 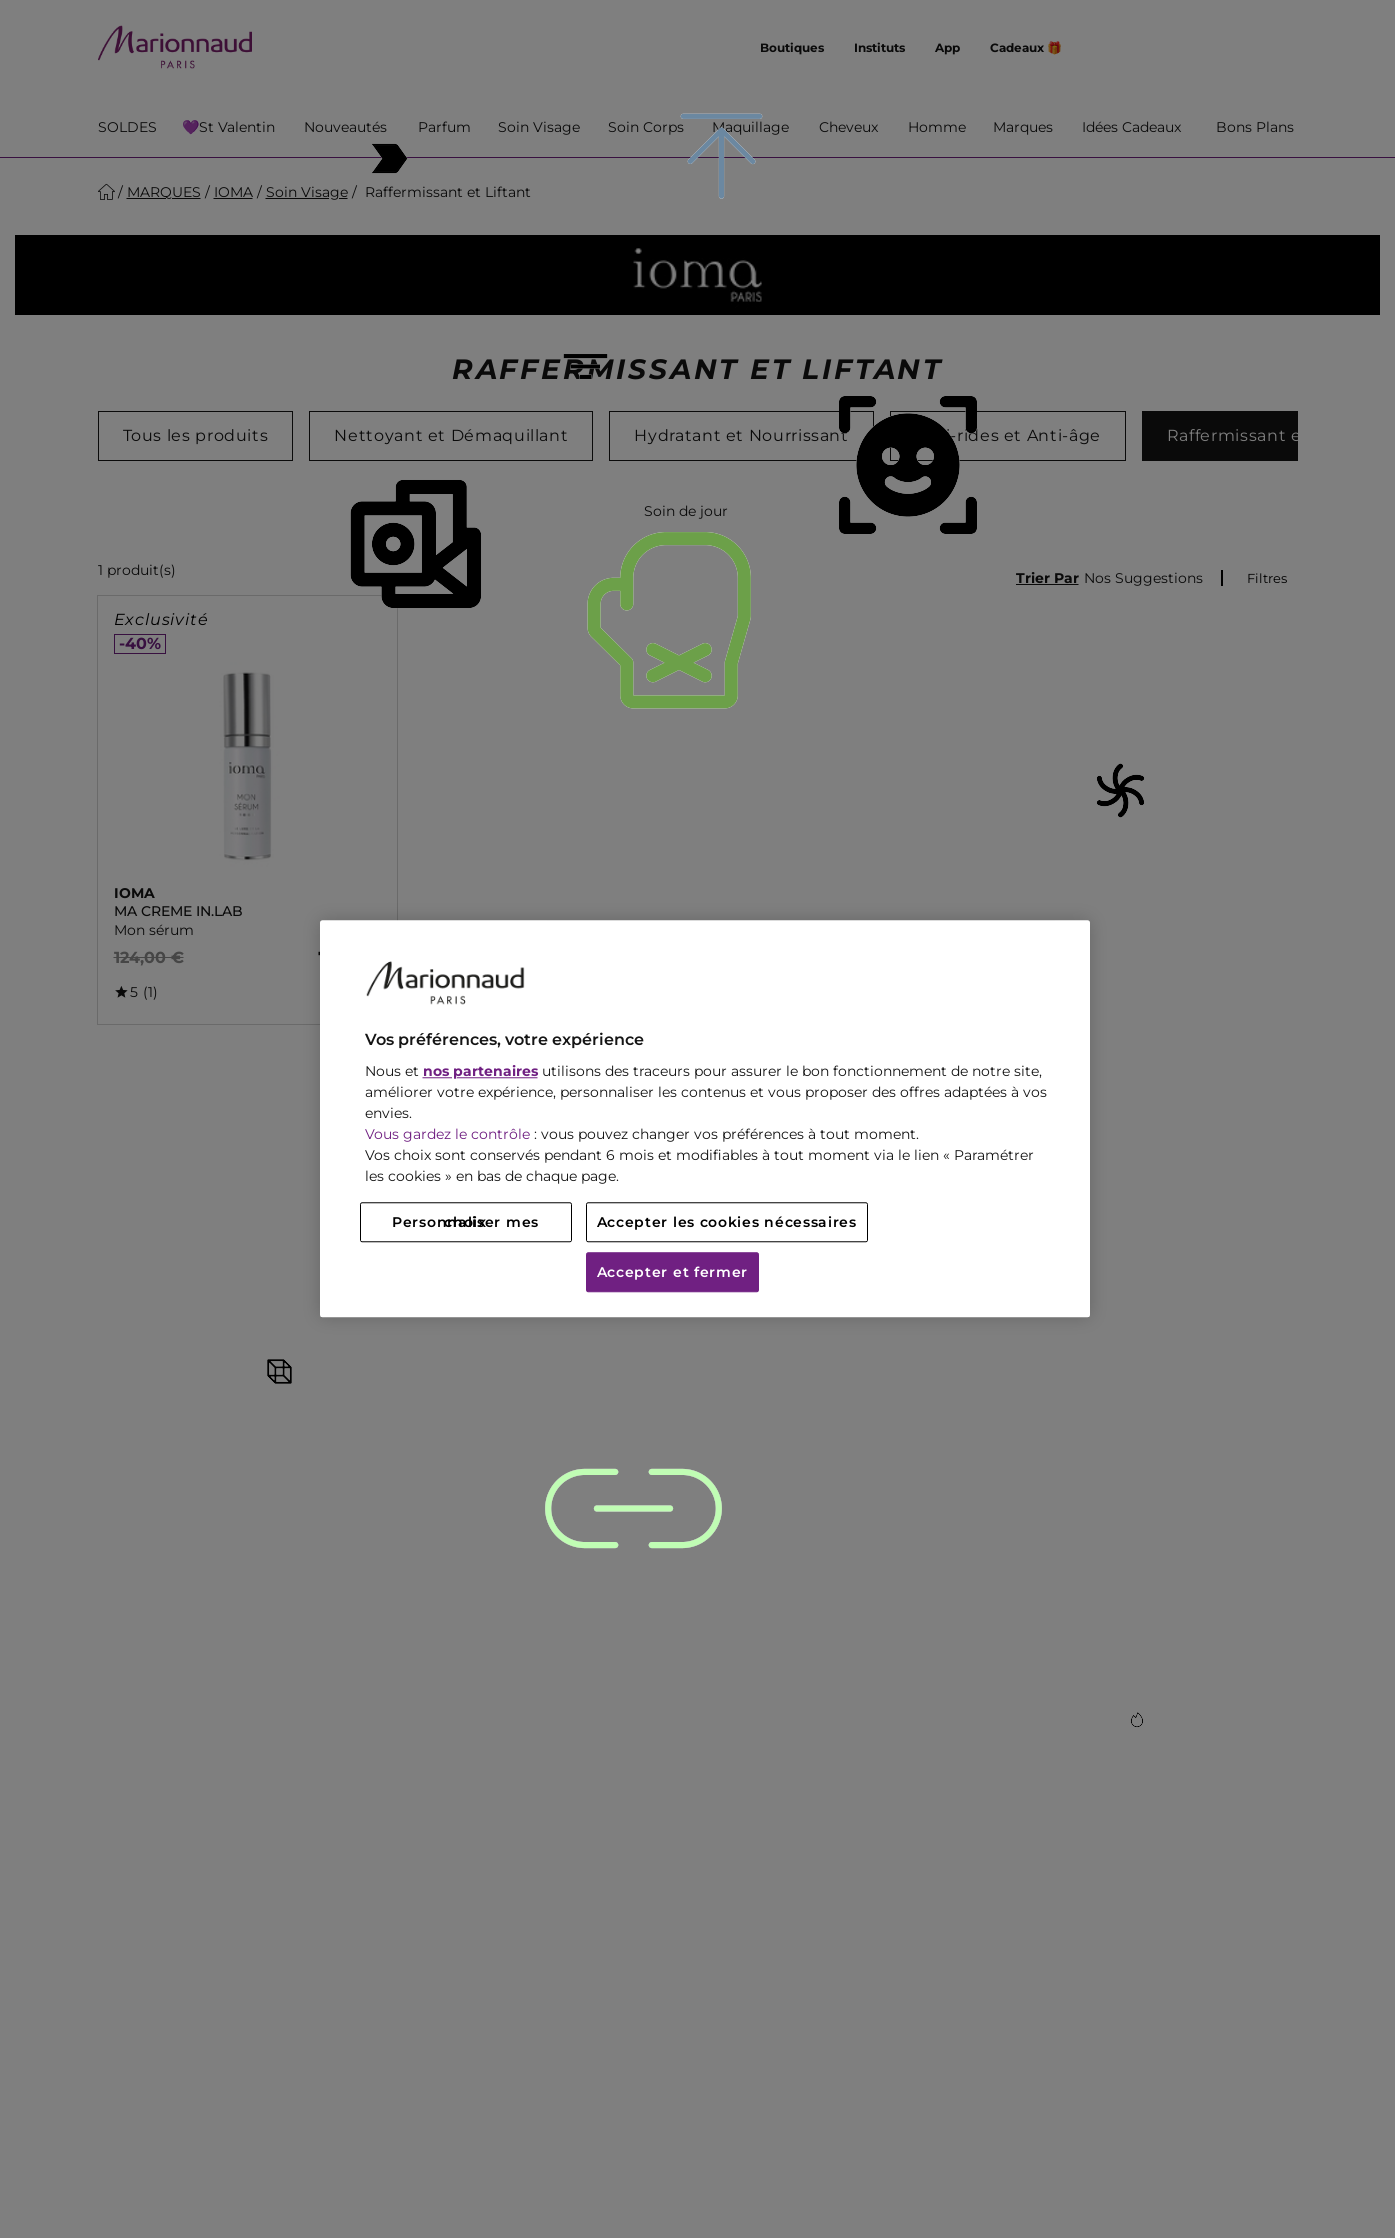 What do you see at coordinates (633, 1508) in the screenshot?
I see `copy or share a link` at bounding box center [633, 1508].